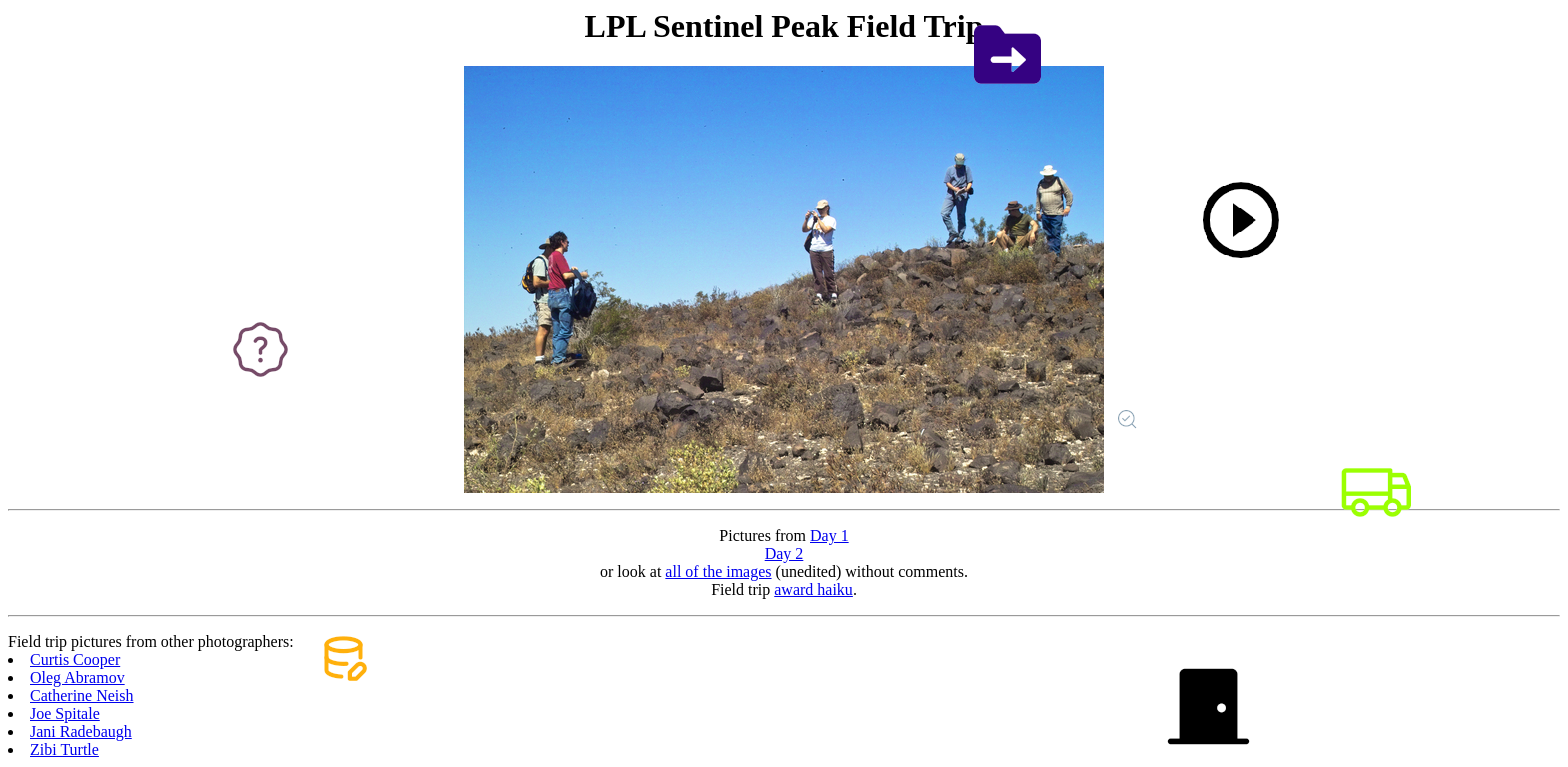 This screenshot has height=767, width=1568. I want to click on exit or log out of the application, so click(1208, 706).